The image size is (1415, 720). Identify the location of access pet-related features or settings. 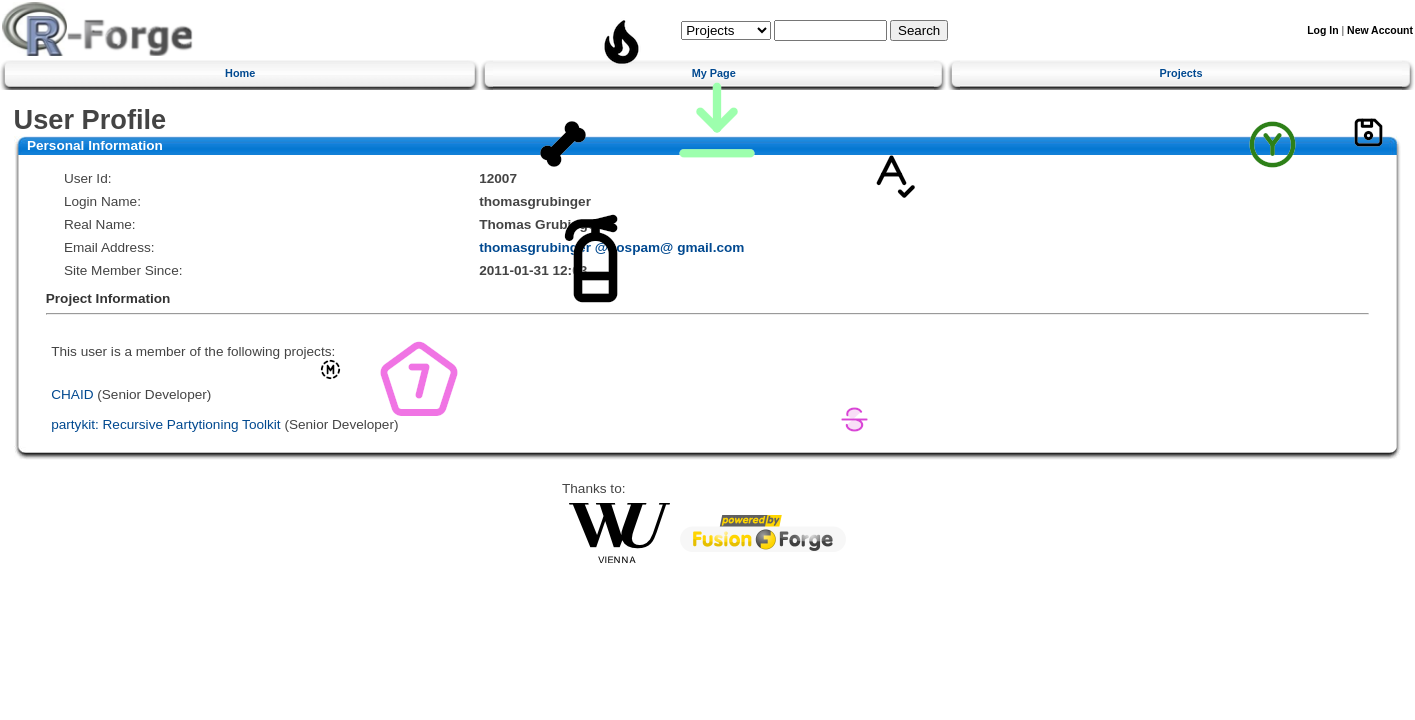
(563, 144).